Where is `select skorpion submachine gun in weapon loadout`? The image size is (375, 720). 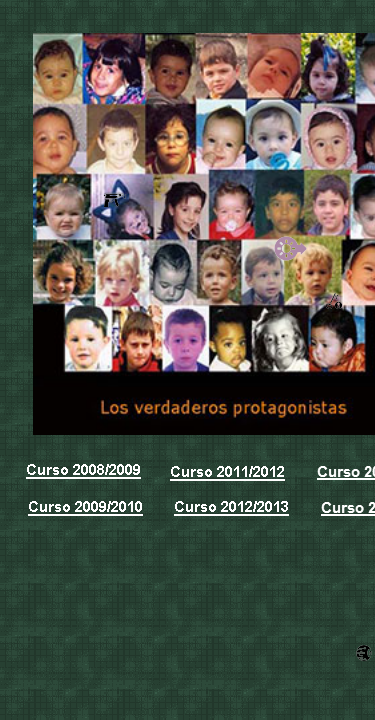 select skorpion submachine gun in weapon loadout is located at coordinates (115, 200).